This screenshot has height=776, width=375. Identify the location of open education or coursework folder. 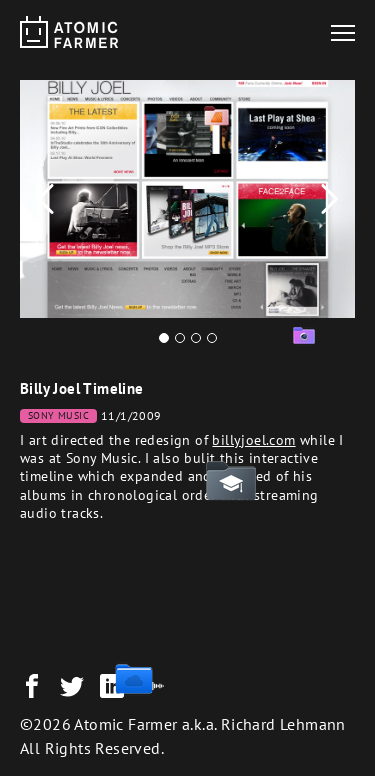
(231, 482).